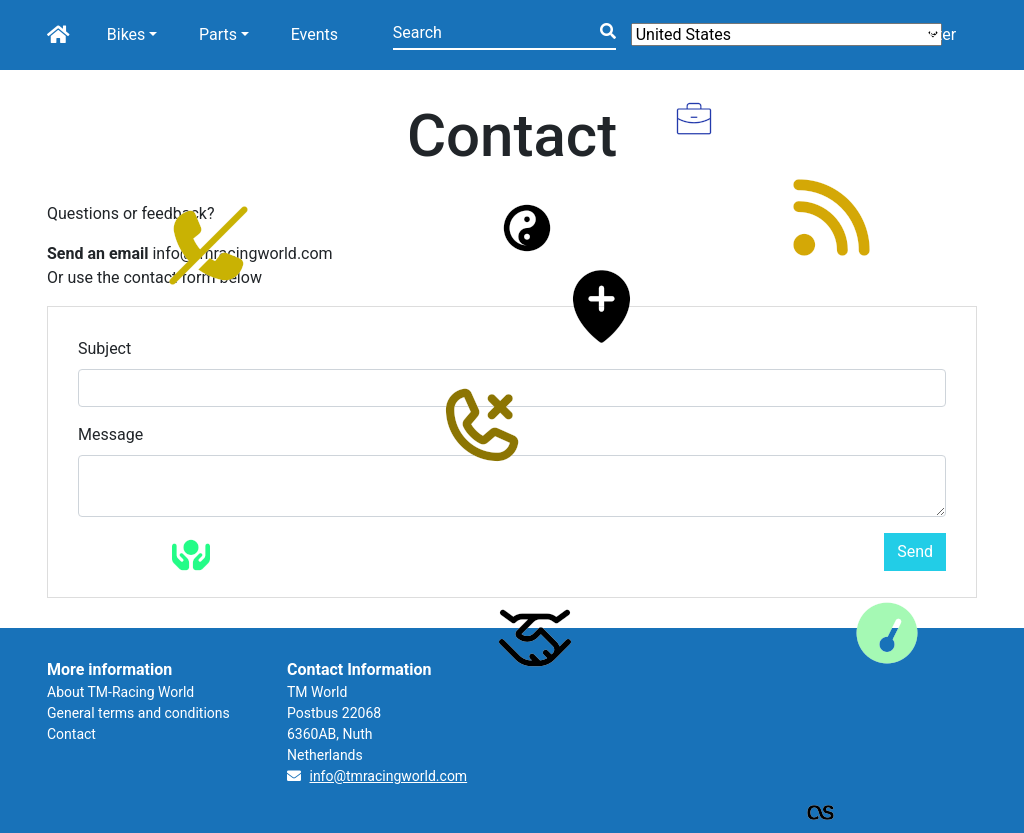  Describe the element at coordinates (601, 306) in the screenshot. I see `add a new location pin` at that location.